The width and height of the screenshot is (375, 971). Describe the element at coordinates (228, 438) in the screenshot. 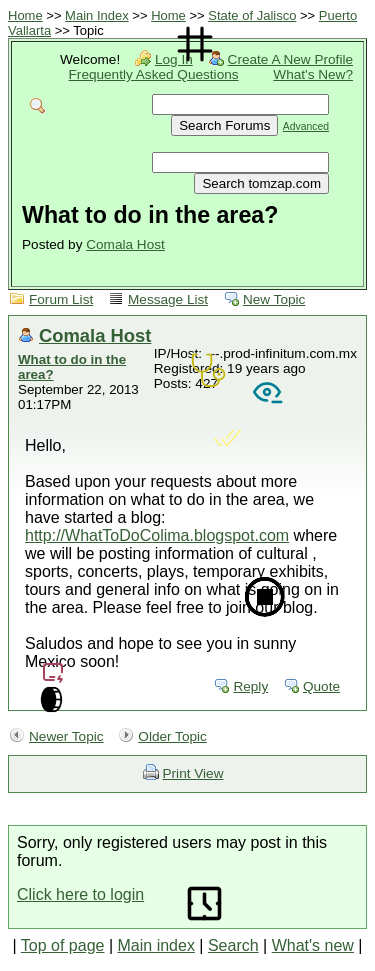

I see `mark all items as complete` at that location.